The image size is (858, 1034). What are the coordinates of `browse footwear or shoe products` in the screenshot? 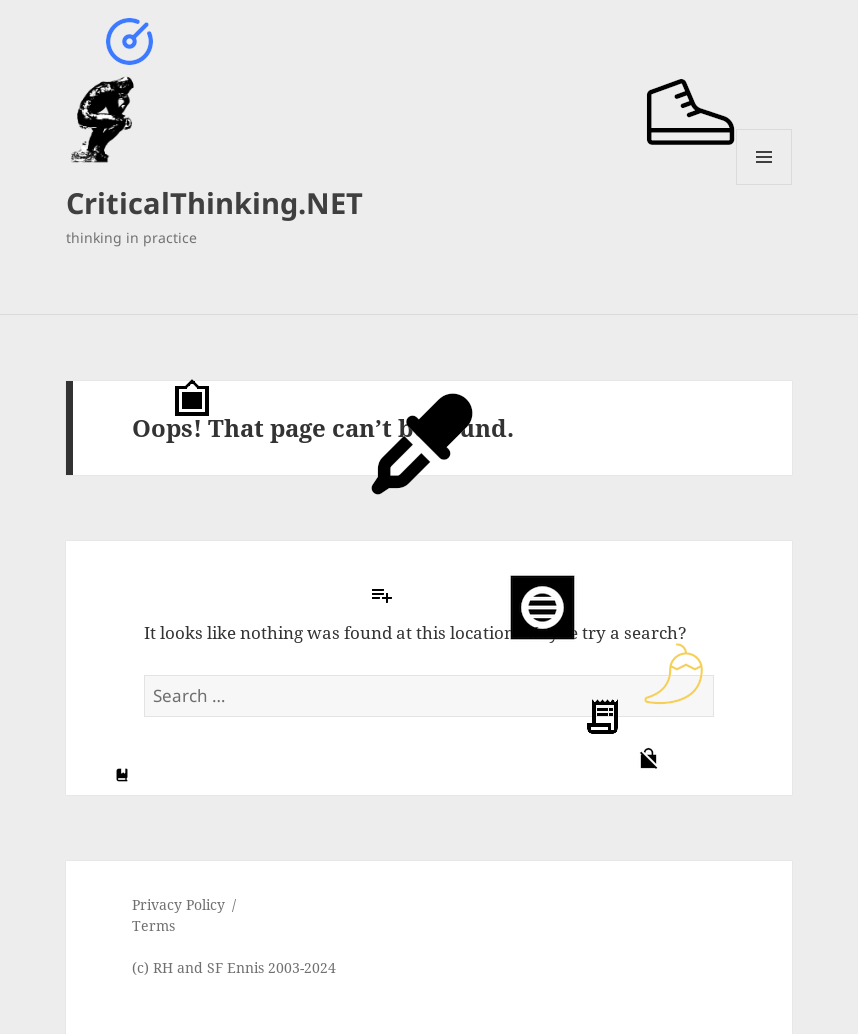 It's located at (686, 115).